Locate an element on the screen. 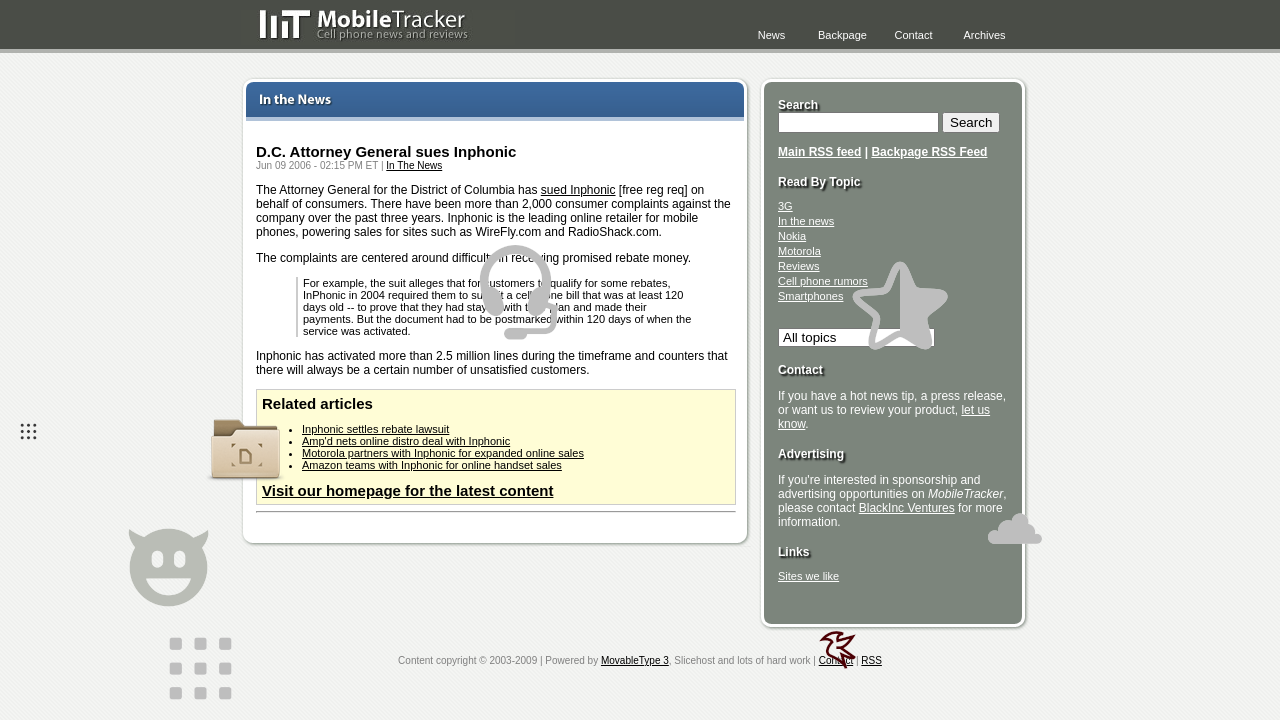 The image size is (1280, 720). insert a mischievous or playful emoji is located at coordinates (168, 567).